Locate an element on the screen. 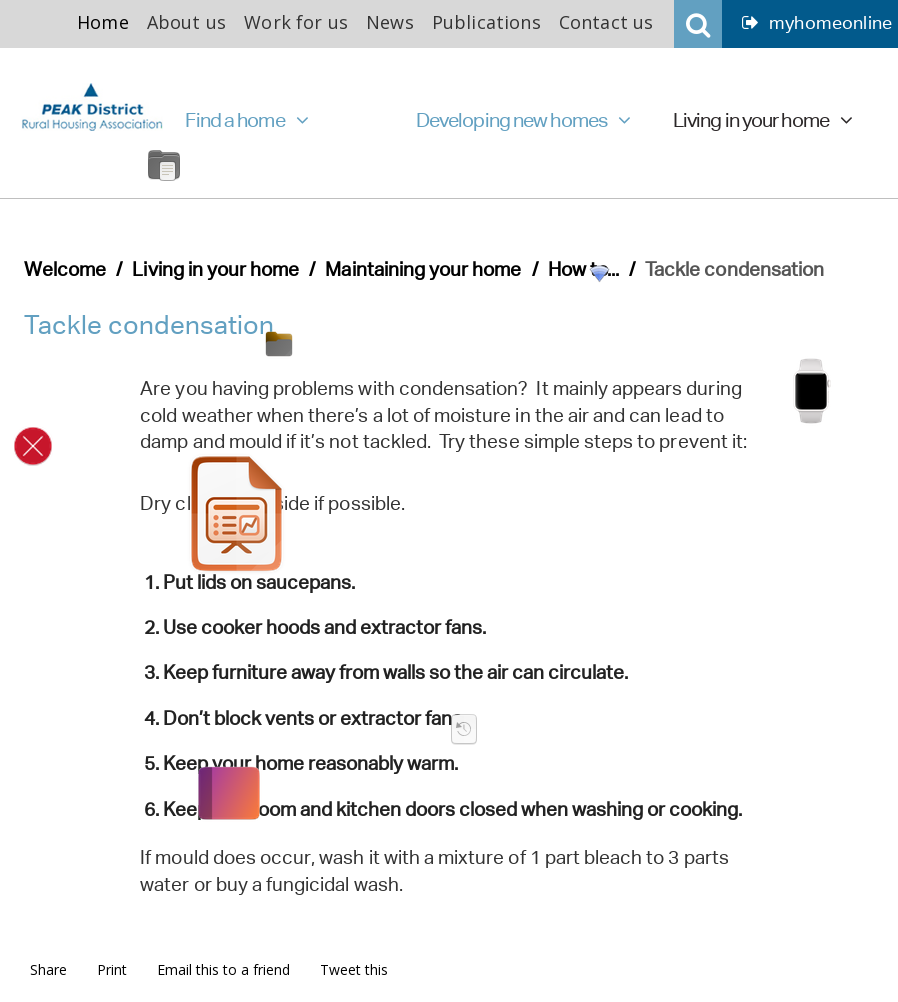 This screenshot has width=898, height=1002. indicates a file or content that cannot be read or accessed is located at coordinates (33, 446).